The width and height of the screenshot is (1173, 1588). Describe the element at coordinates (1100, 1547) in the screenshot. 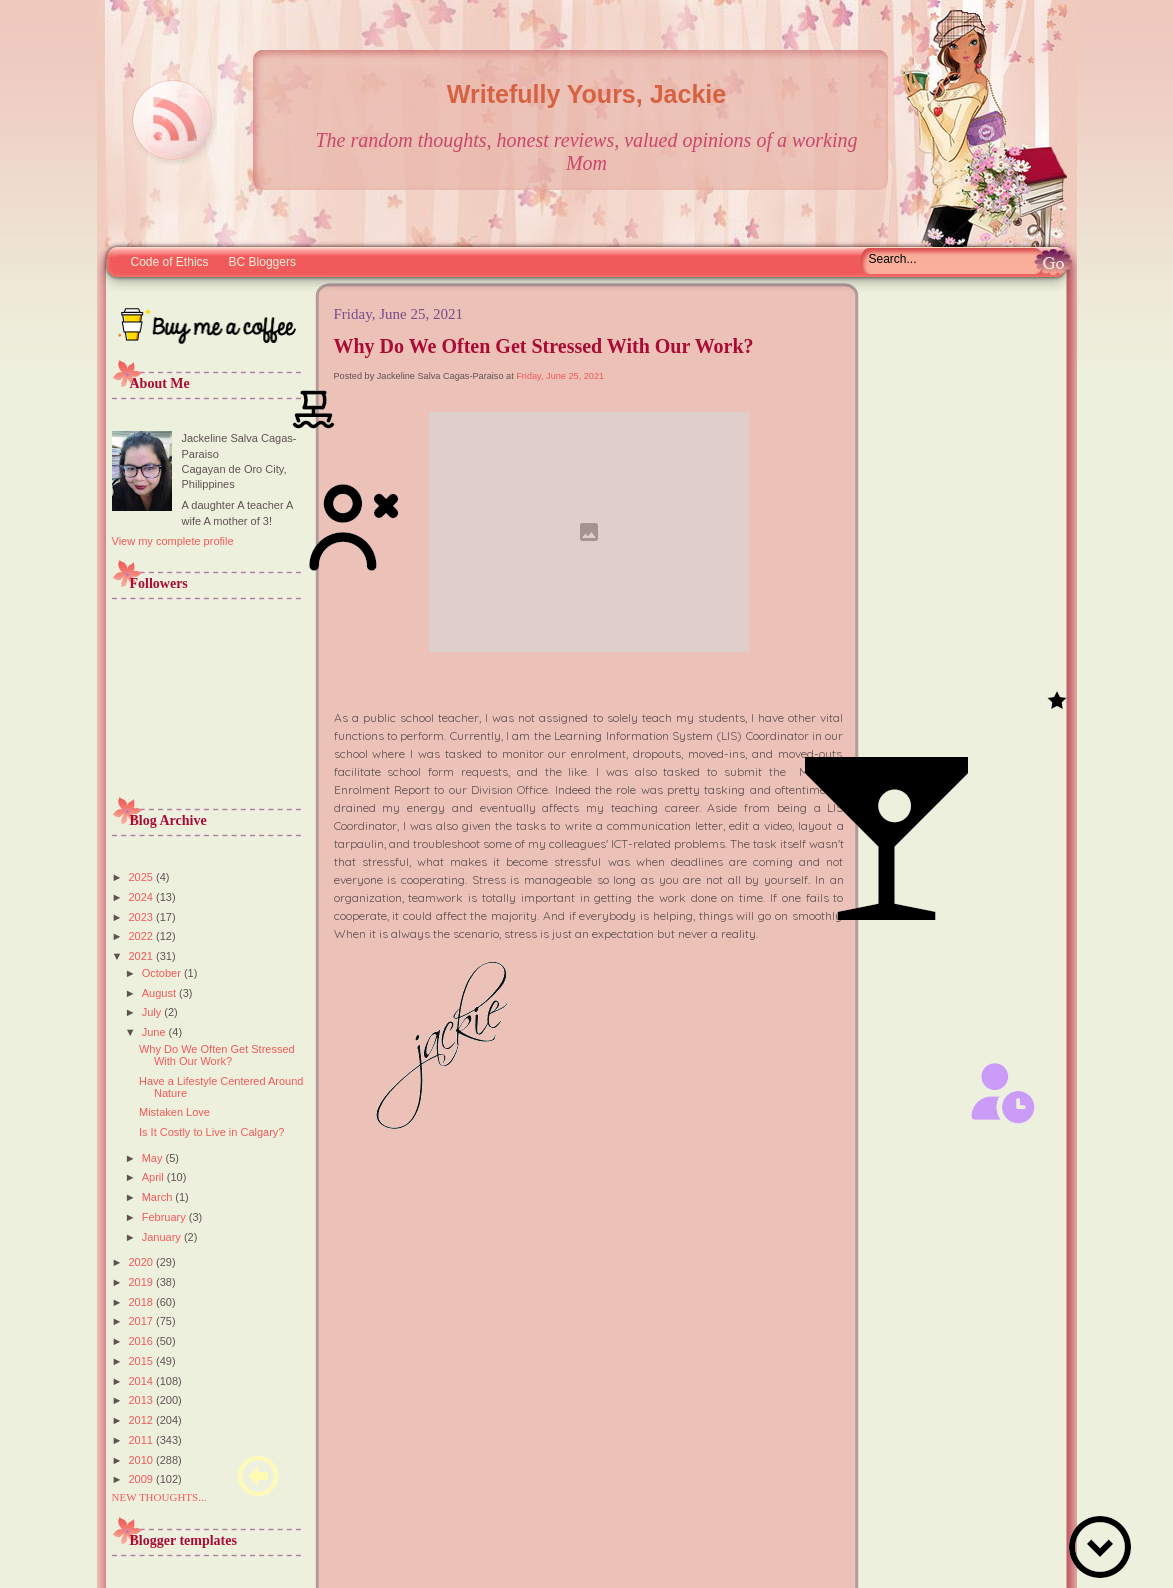

I see `expand dropdown menu or section` at that location.